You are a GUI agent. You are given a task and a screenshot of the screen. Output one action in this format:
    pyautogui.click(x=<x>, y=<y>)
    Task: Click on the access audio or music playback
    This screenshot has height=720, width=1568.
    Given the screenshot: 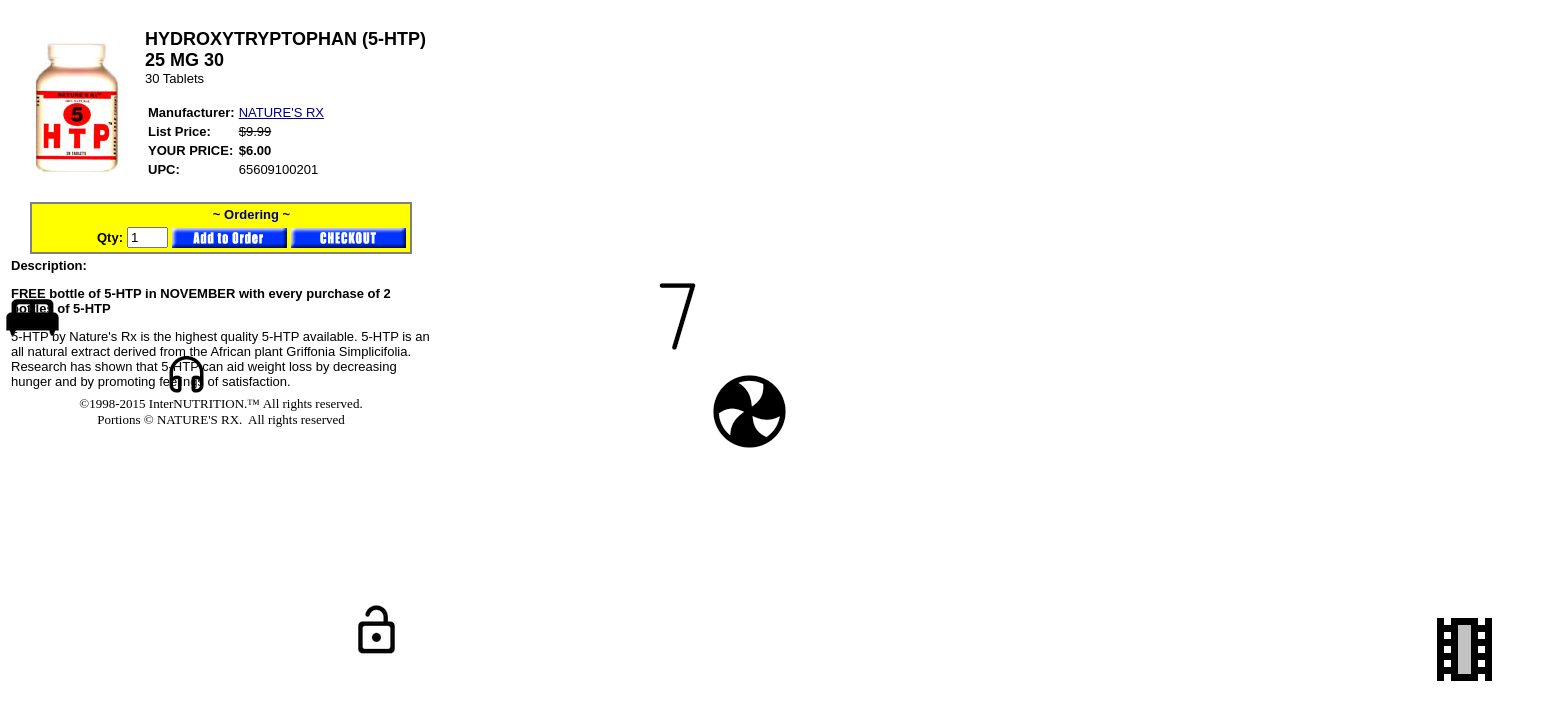 What is the action you would take?
    pyautogui.click(x=186, y=375)
    